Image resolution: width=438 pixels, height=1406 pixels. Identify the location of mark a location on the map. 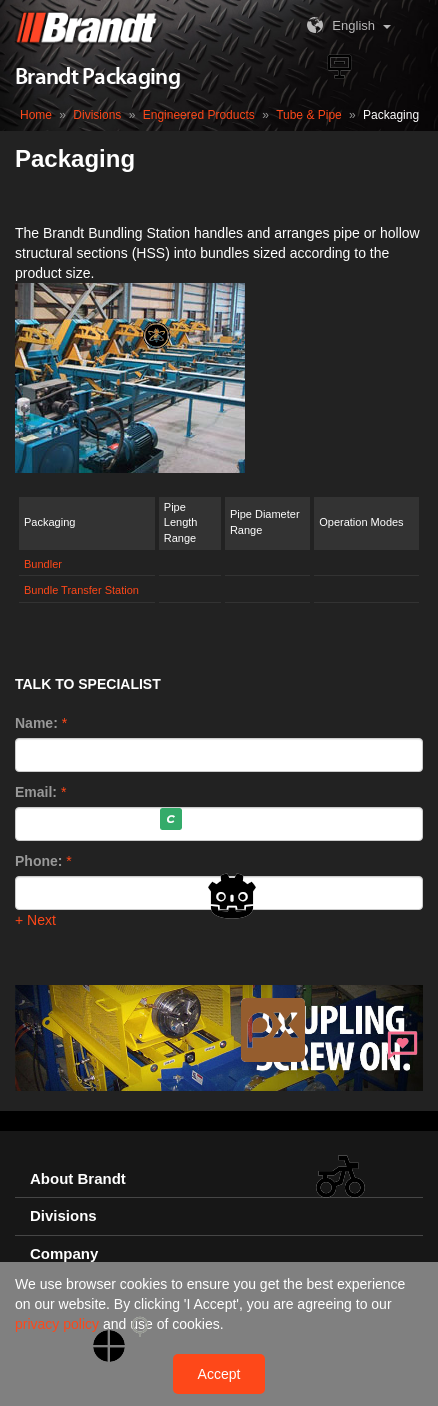
(140, 1326).